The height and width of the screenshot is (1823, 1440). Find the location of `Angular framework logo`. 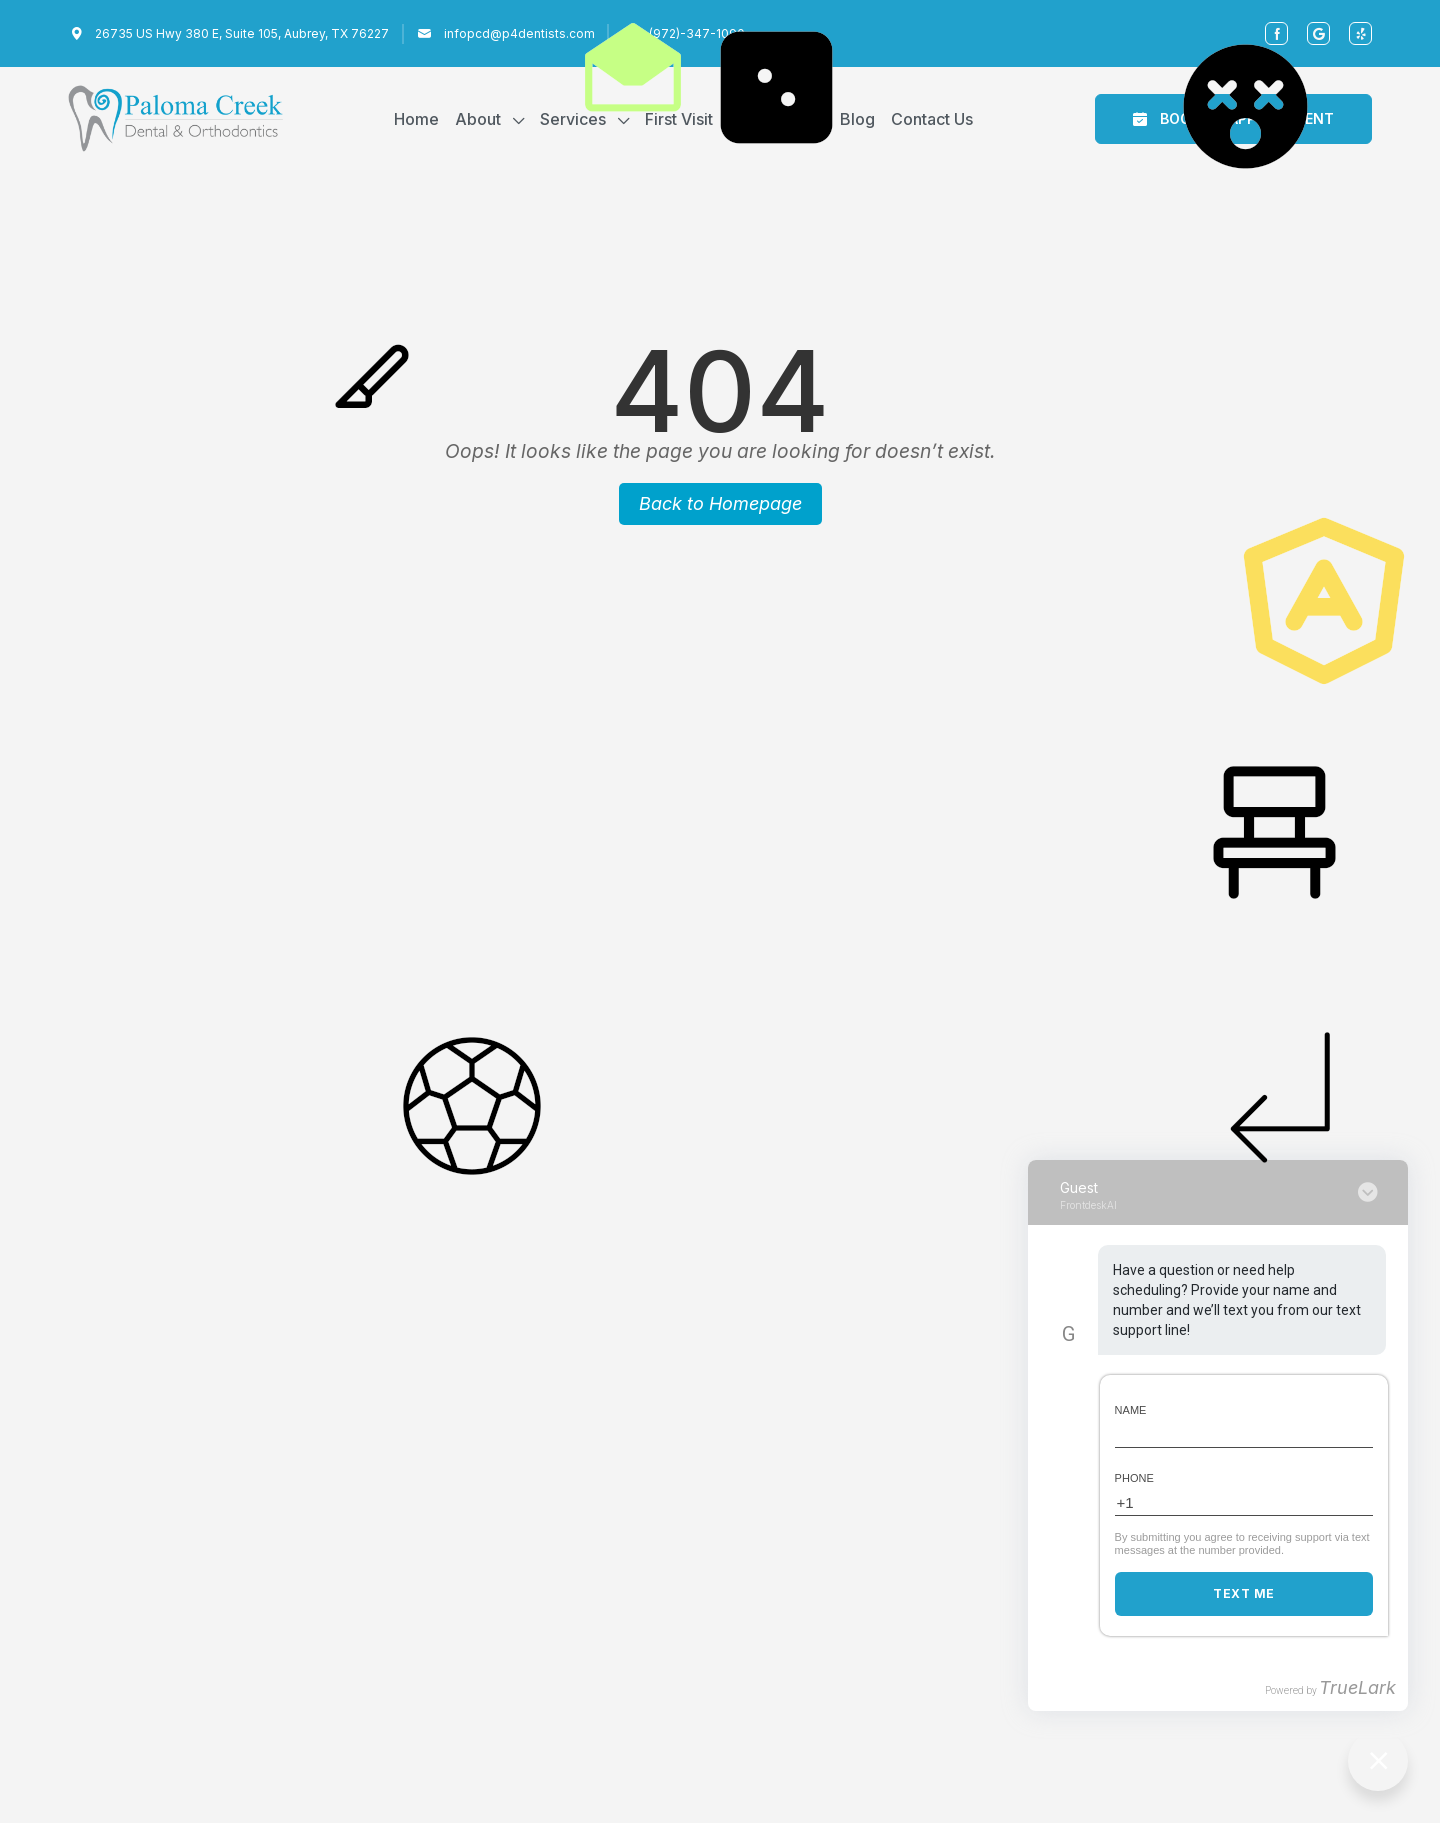

Angular framework logo is located at coordinates (1324, 598).